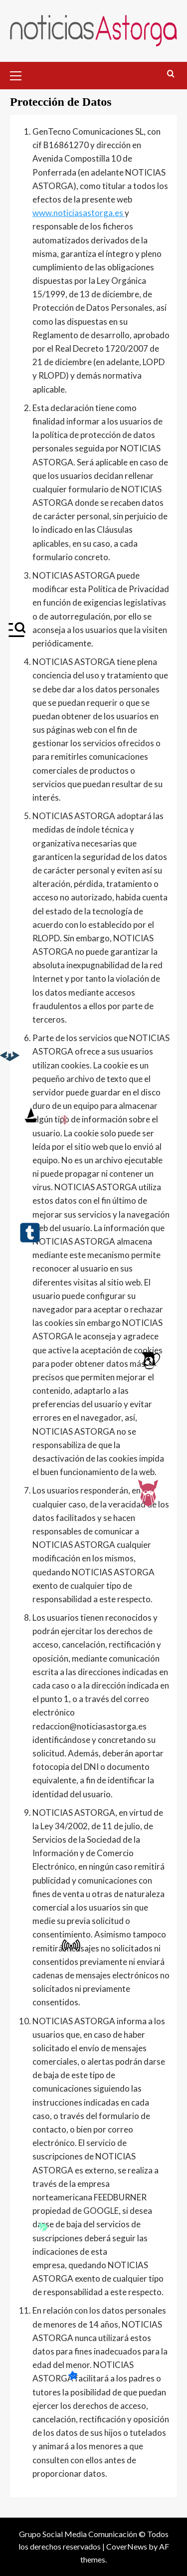 The image size is (187, 2576). Describe the element at coordinates (148, 1493) in the screenshot. I see `visit the odin project website` at that location.